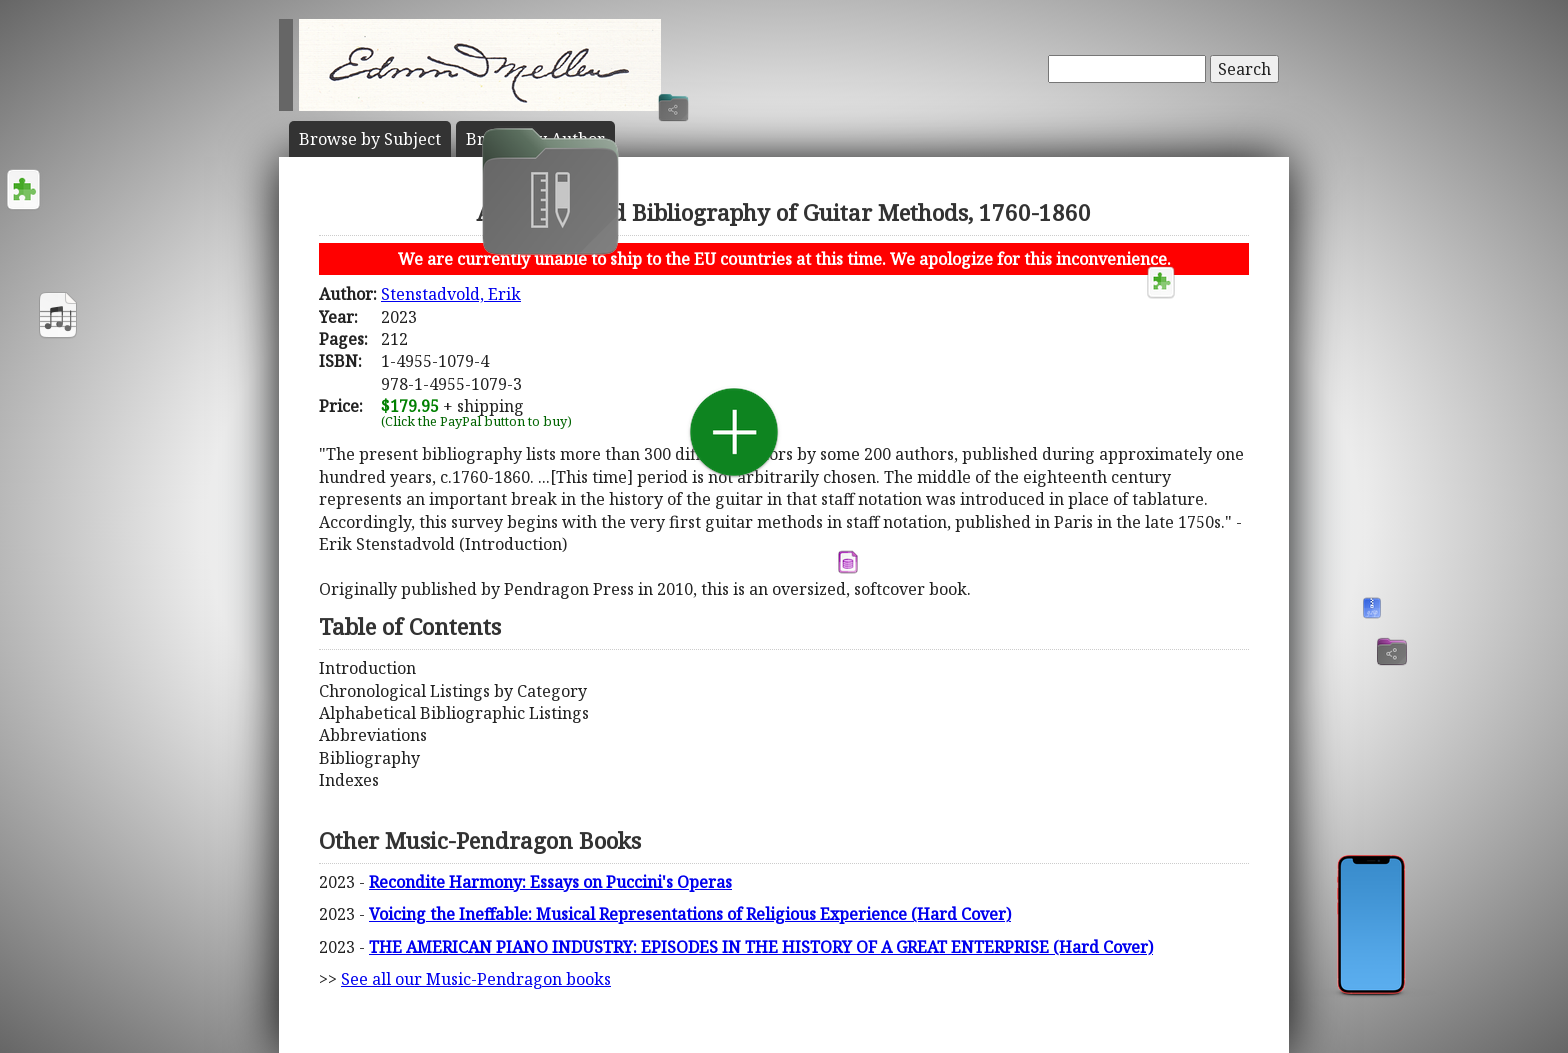  Describe the element at coordinates (1371, 927) in the screenshot. I see `iPhone 12 mini device icon` at that location.